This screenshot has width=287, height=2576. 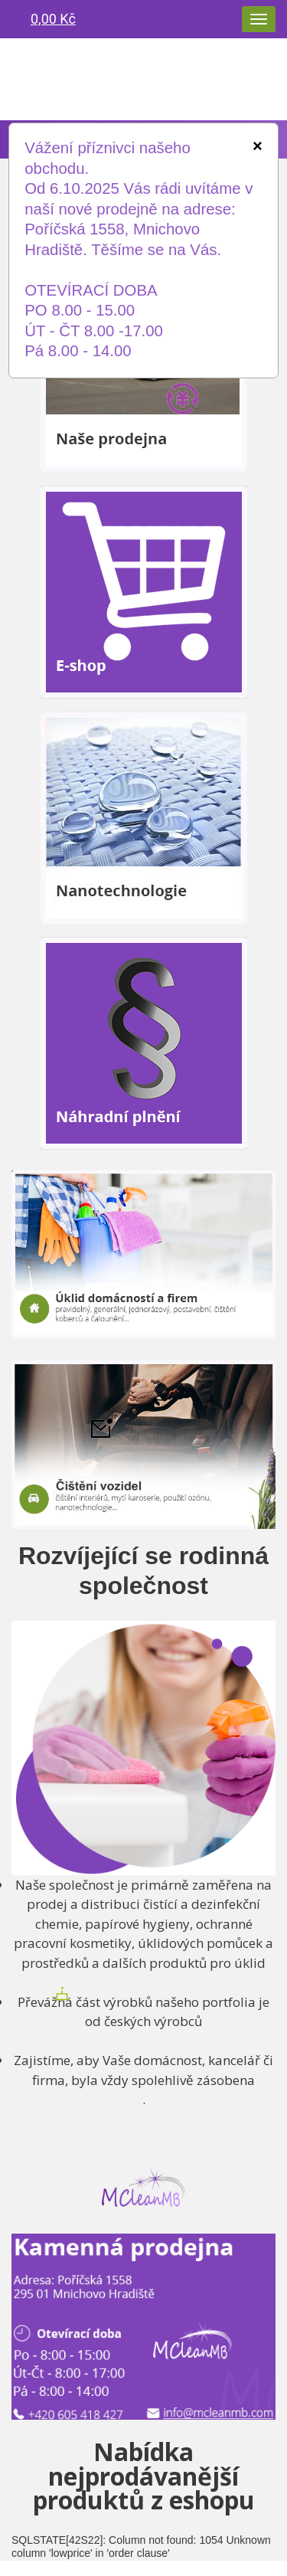 I want to click on view birthday or celebration notifications, so click(x=62, y=1994).